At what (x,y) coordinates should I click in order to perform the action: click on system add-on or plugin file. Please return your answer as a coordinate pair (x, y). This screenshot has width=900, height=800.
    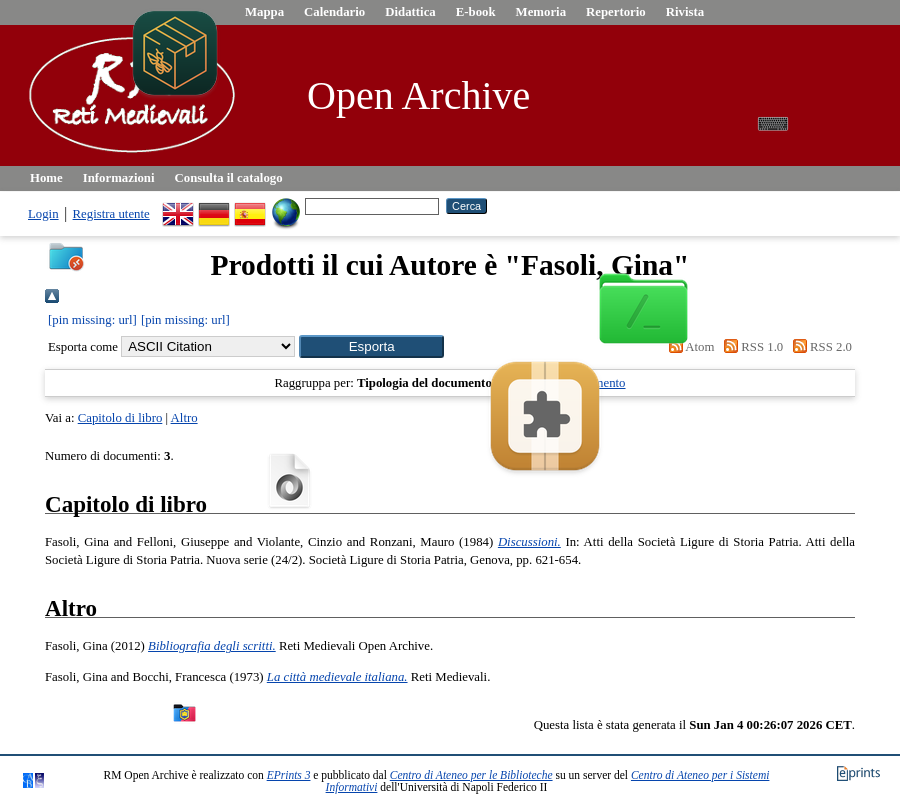
    Looking at the image, I should click on (545, 418).